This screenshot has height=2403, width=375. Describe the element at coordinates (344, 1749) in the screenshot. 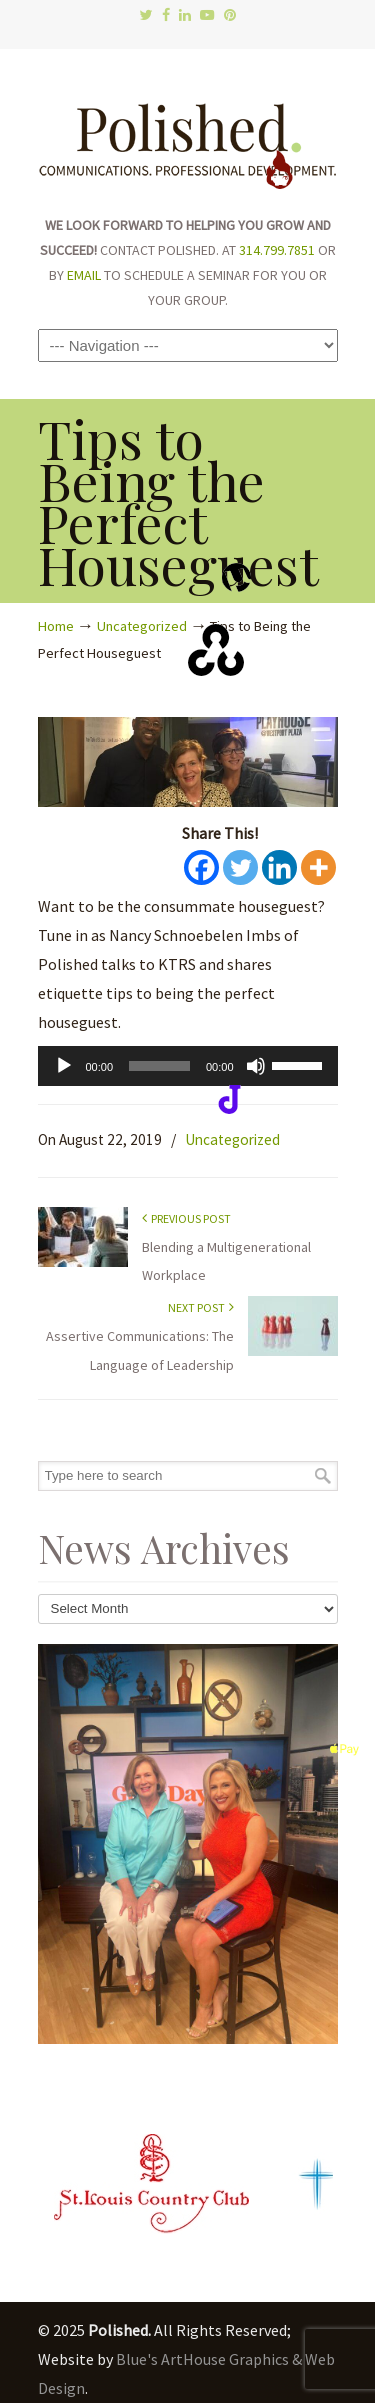

I see `pay with Apple Pay` at that location.